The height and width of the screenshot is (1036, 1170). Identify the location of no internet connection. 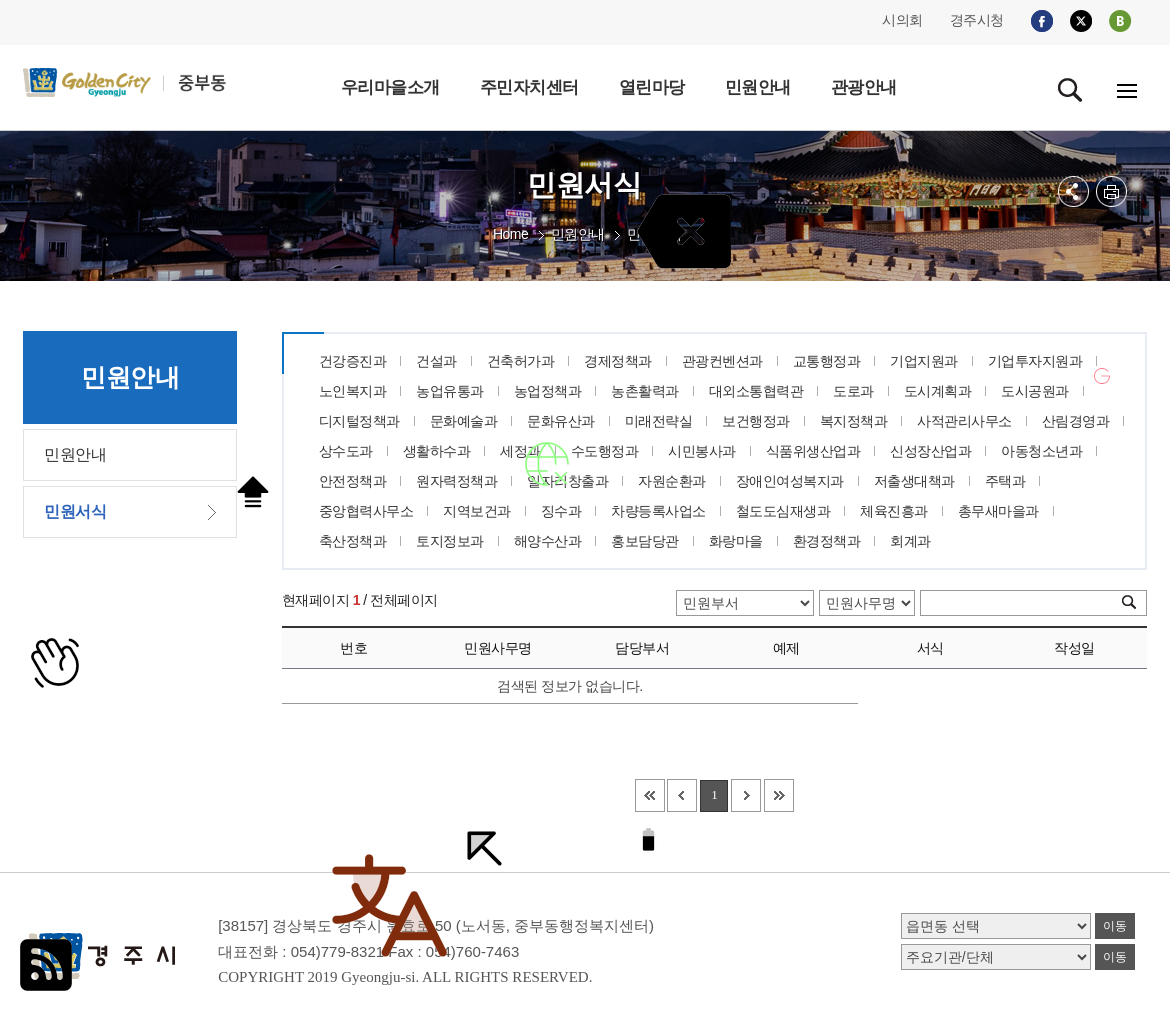
(547, 464).